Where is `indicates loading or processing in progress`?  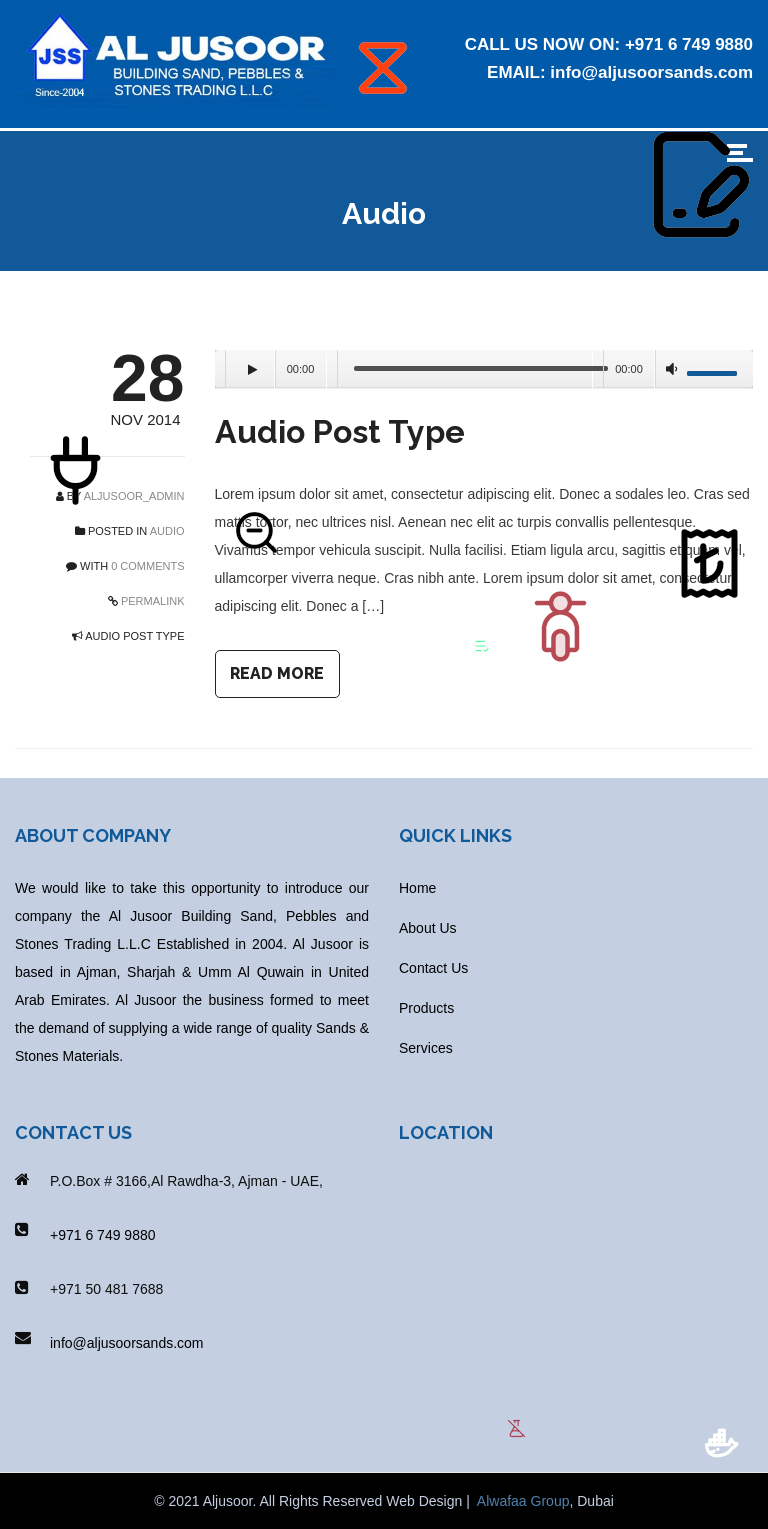
indicates loading or processing in progress is located at coordinates (383, 68).